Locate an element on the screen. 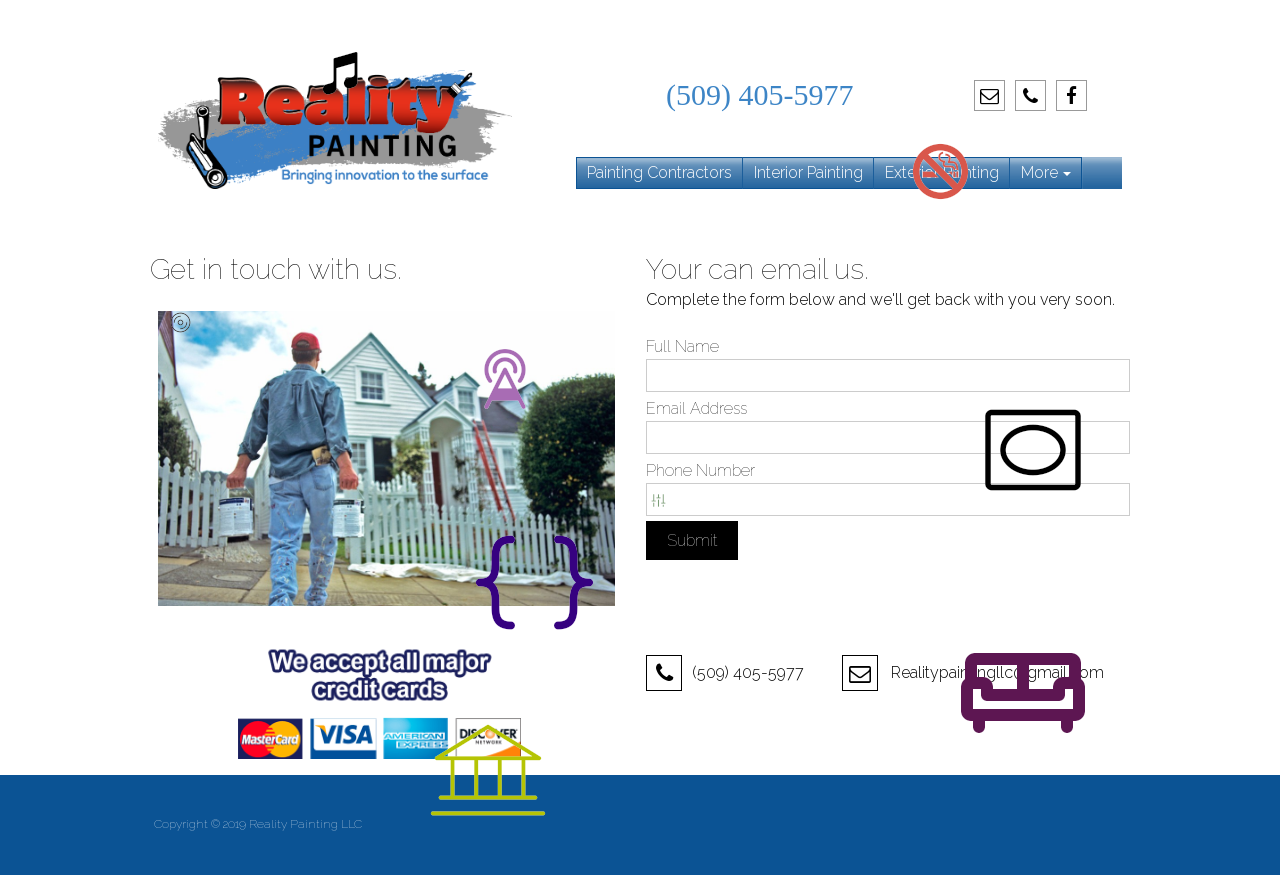 The width and height of the screenshot is (1280, 875). access music library or player is located at coordinates (341, 73).